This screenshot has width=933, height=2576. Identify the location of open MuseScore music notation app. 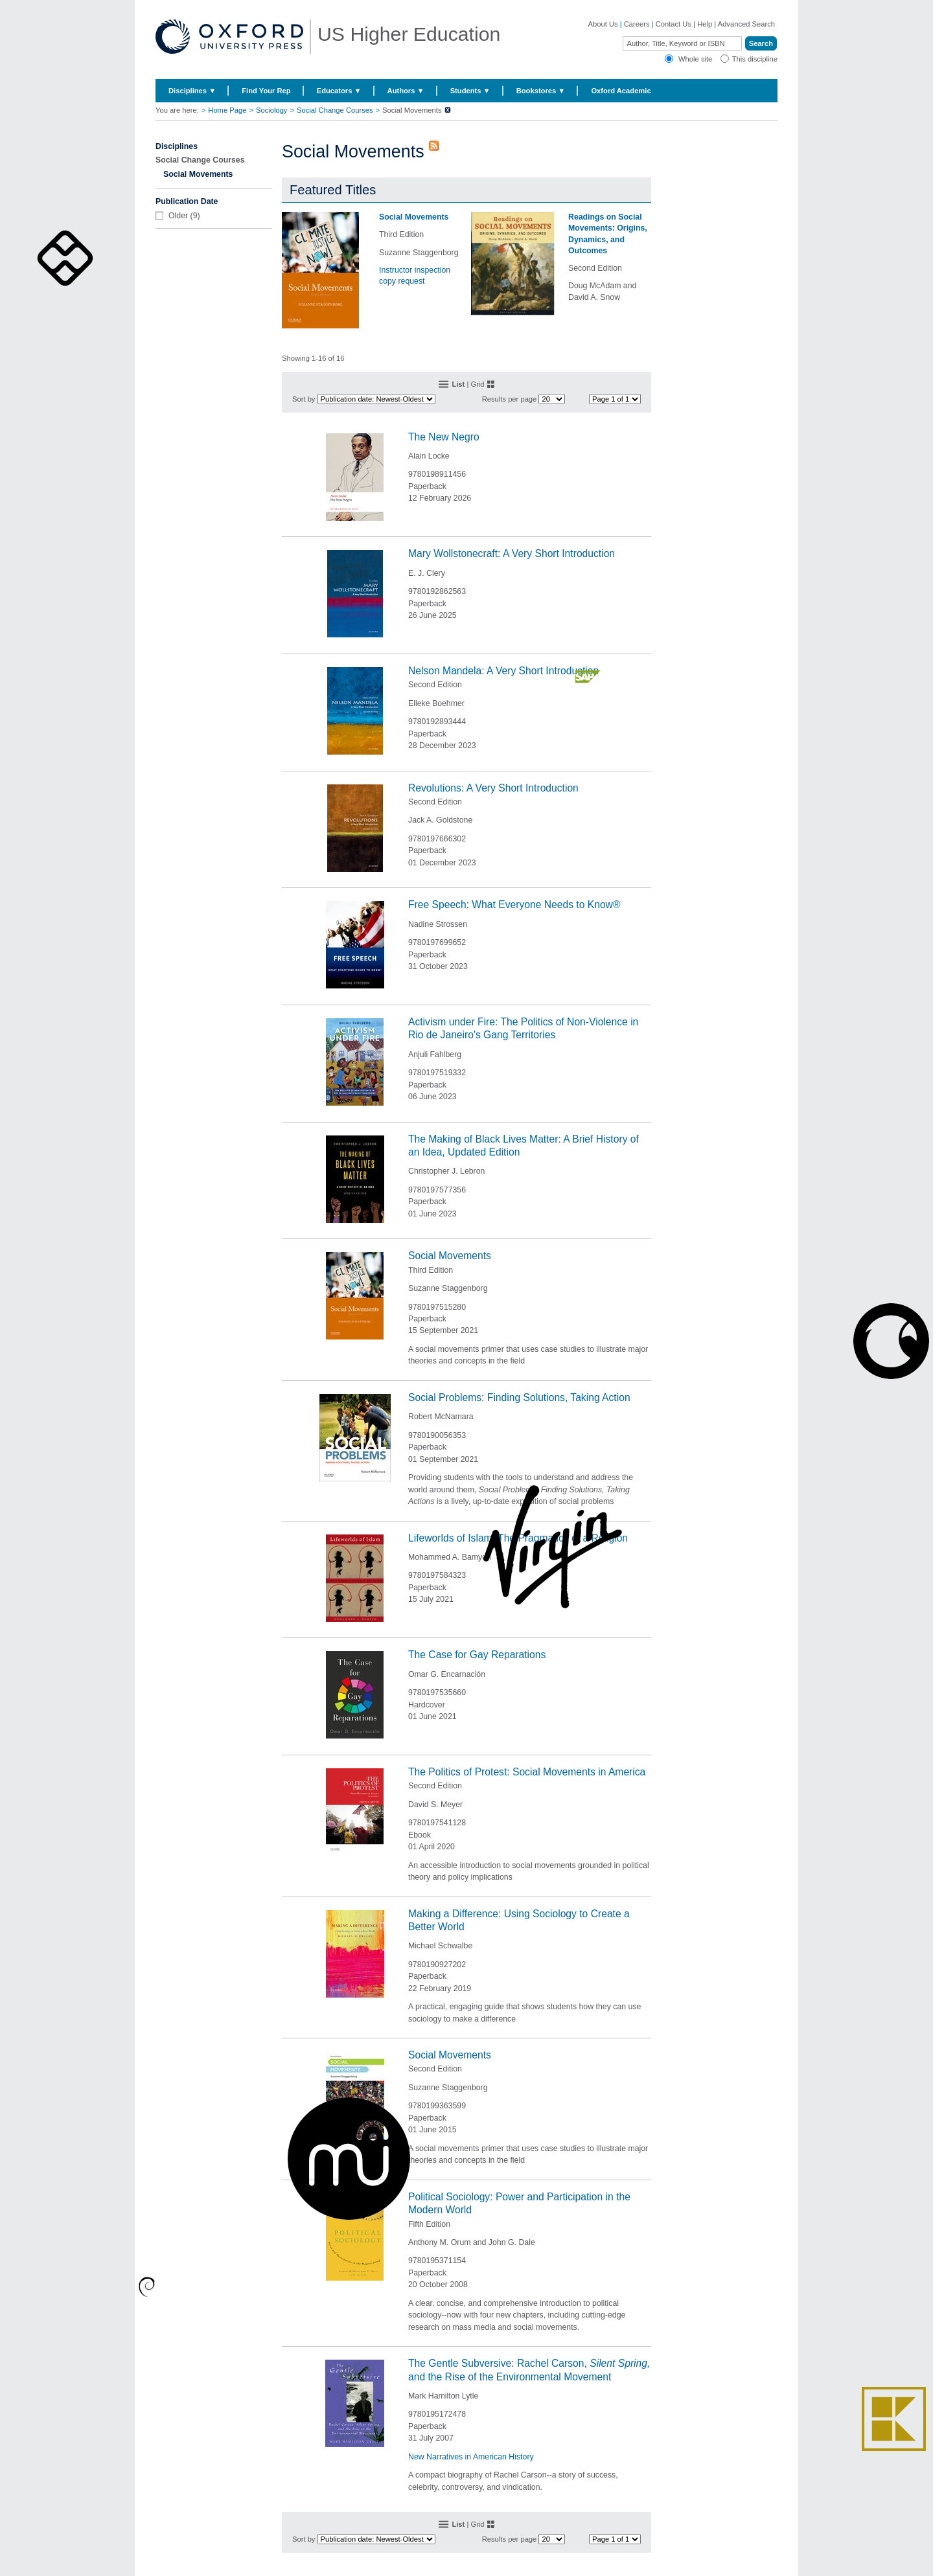
(349, 2158).